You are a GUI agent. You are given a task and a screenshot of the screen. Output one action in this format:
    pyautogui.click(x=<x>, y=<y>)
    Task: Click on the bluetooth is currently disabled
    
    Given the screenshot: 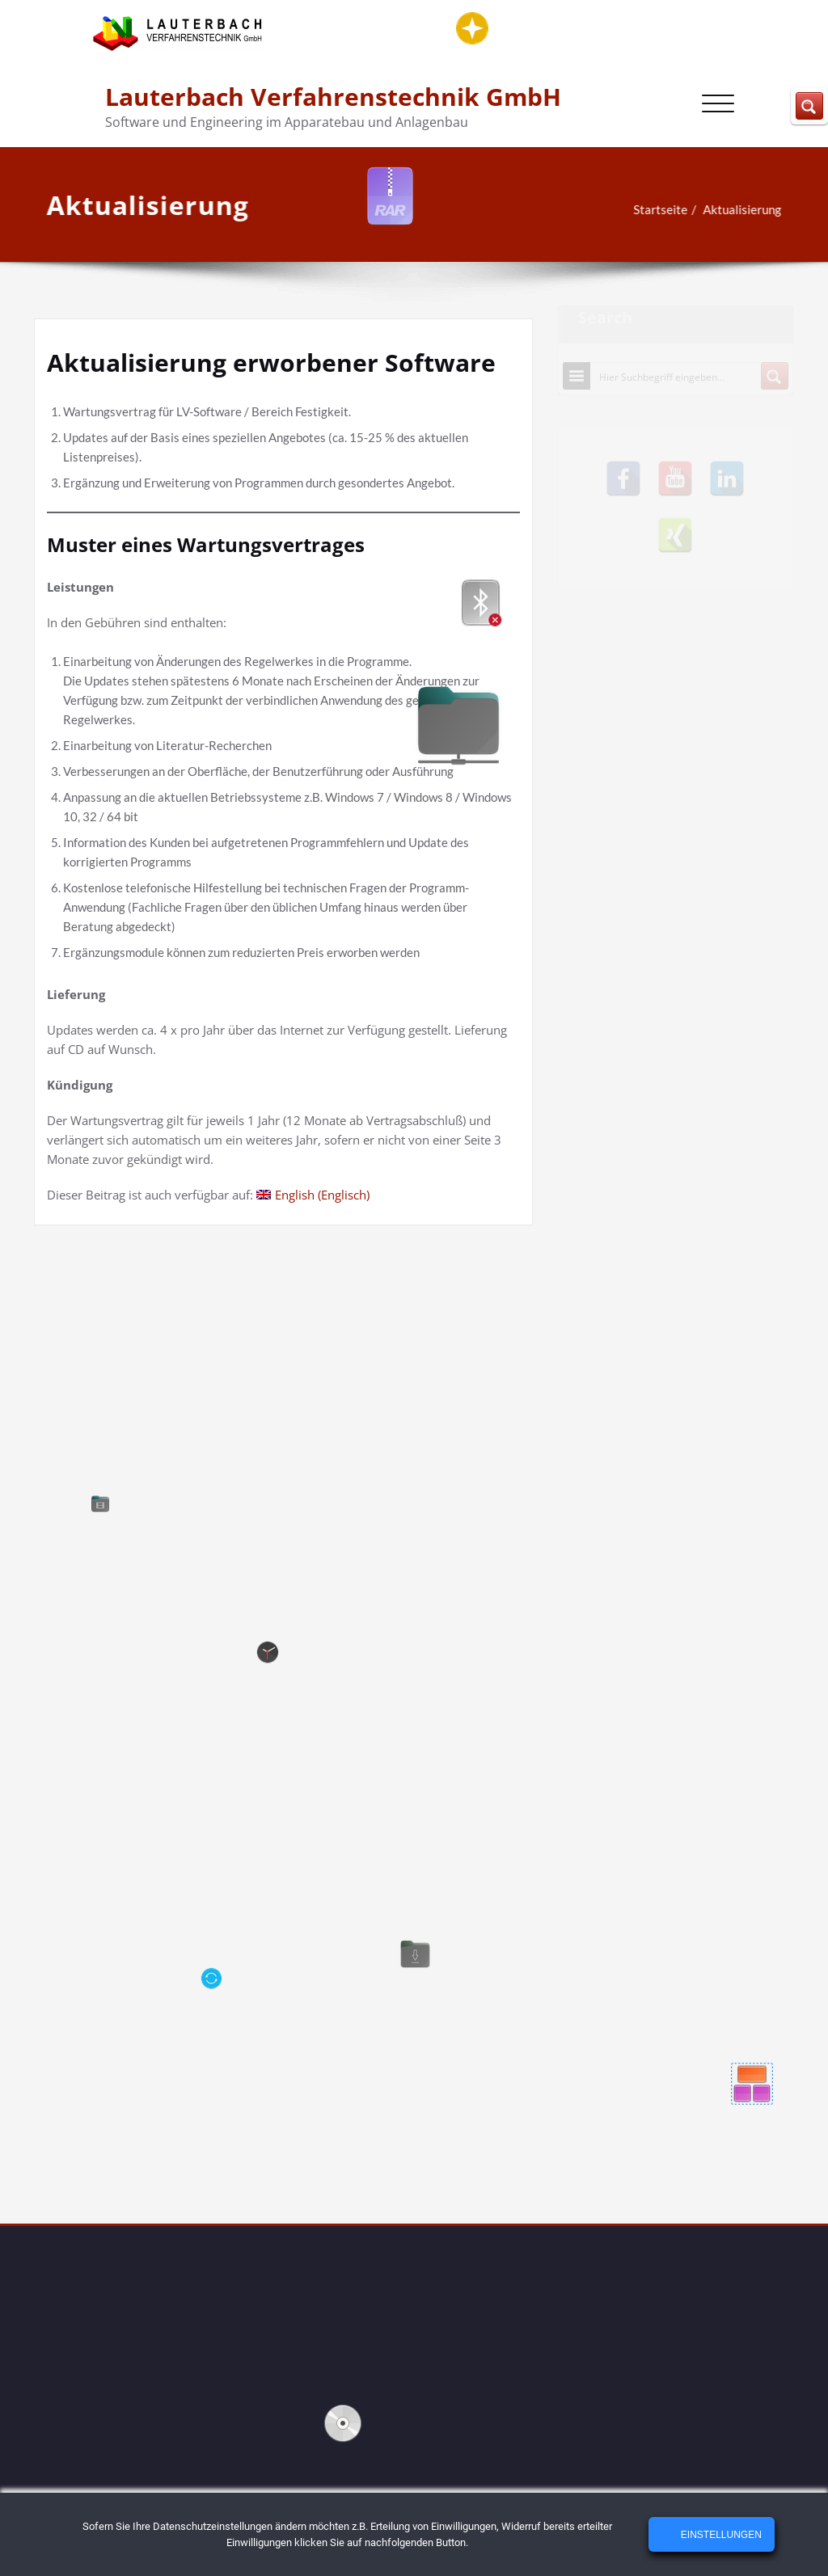 What is the action you would take?
    pyautogui.click(x=480, y=602)
    